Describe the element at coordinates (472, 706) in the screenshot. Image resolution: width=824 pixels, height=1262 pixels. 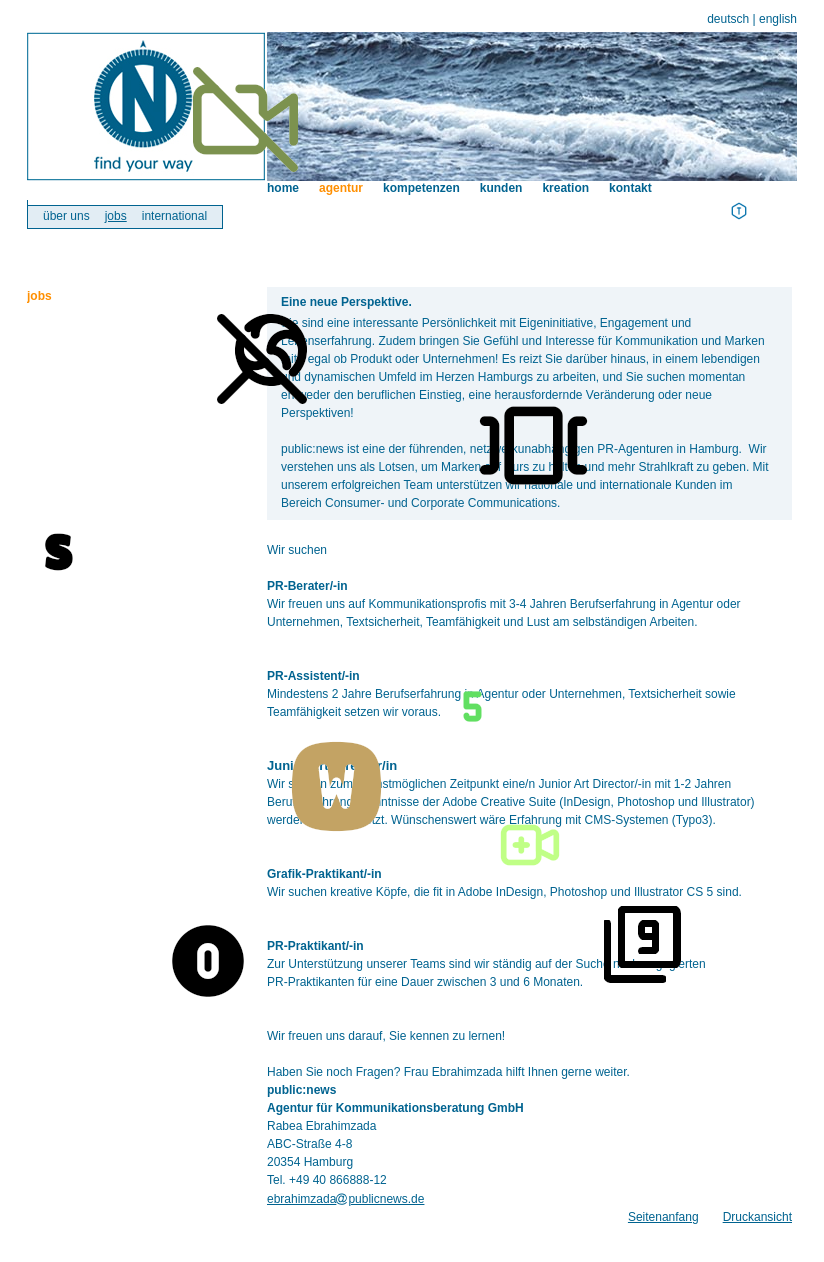
I see `indicates step 5 in a multi-step process` at that location.